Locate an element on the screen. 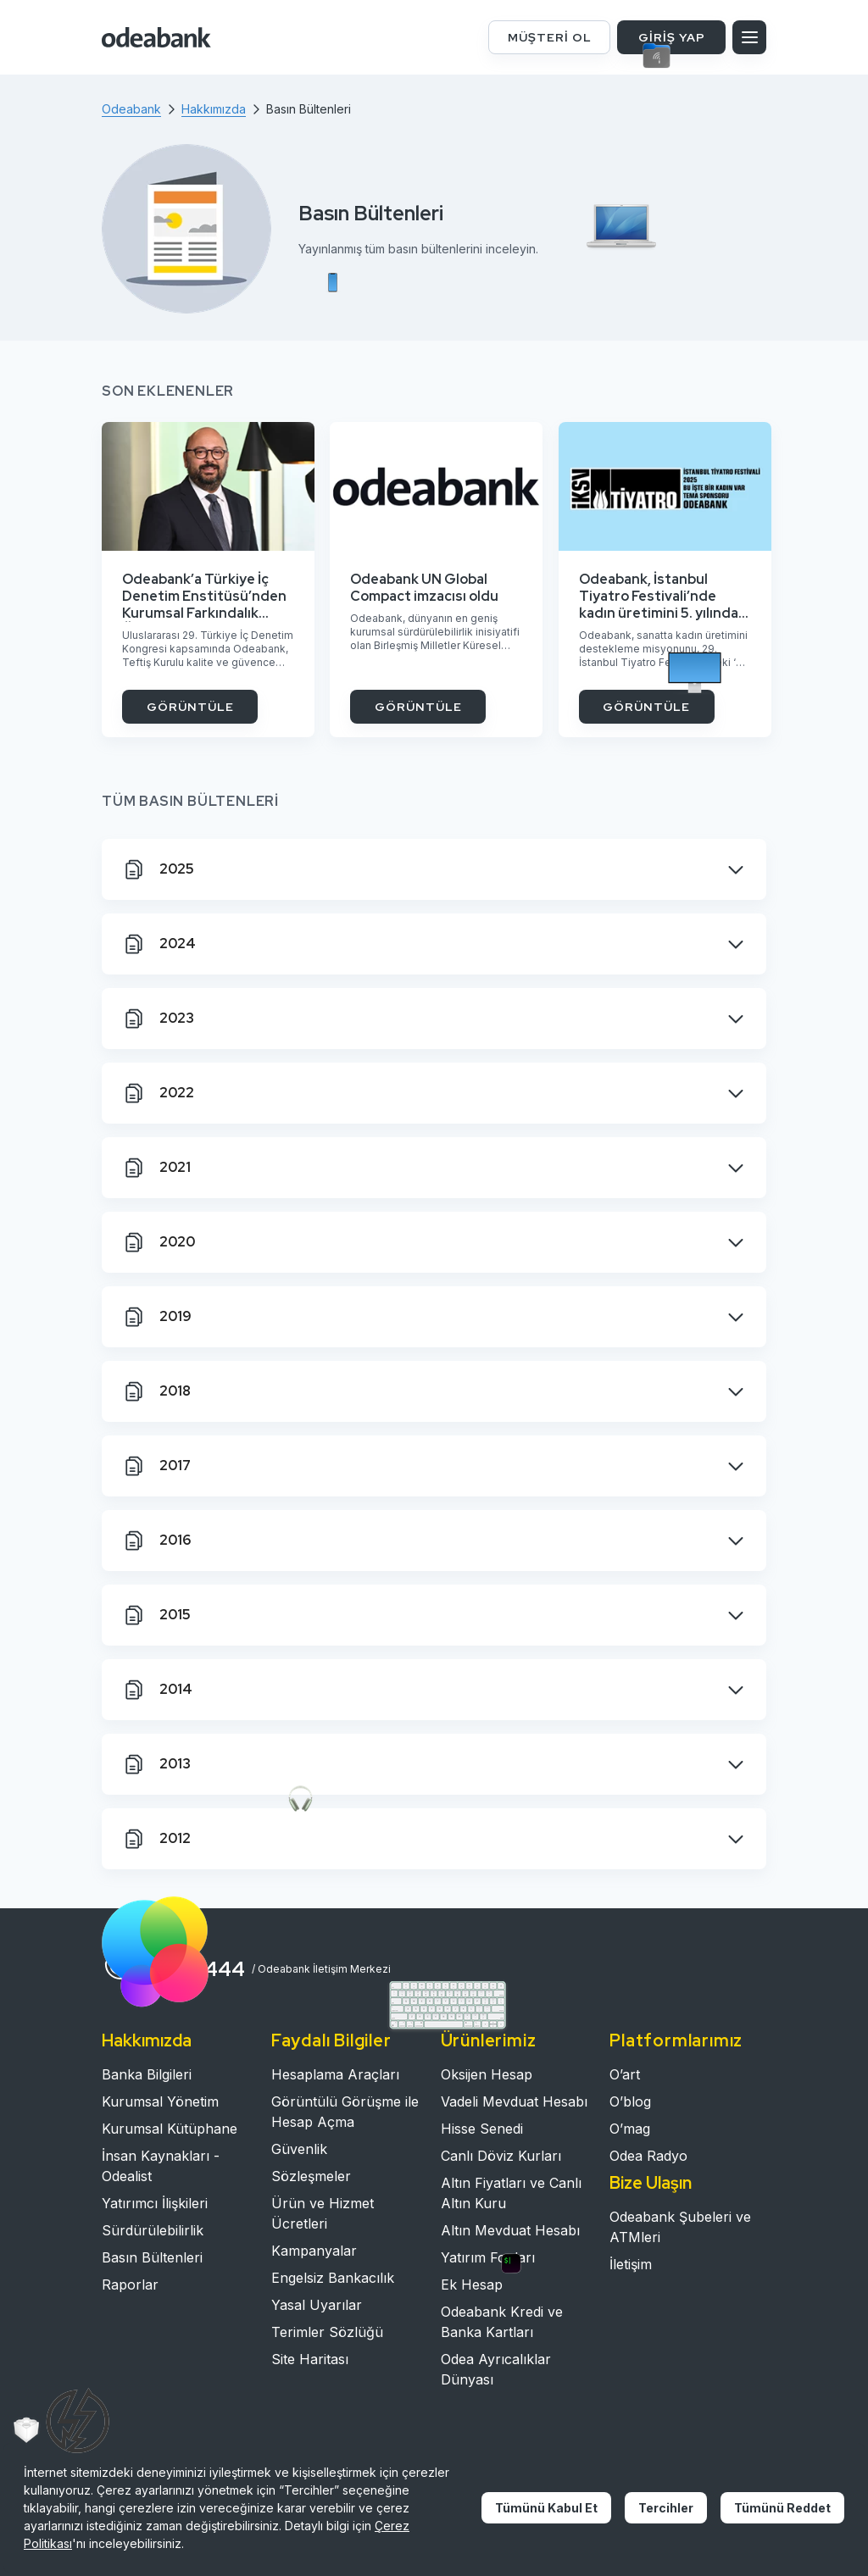  represents a powerbook g4 12-inch laptop device is located at coordinates (621, 222).